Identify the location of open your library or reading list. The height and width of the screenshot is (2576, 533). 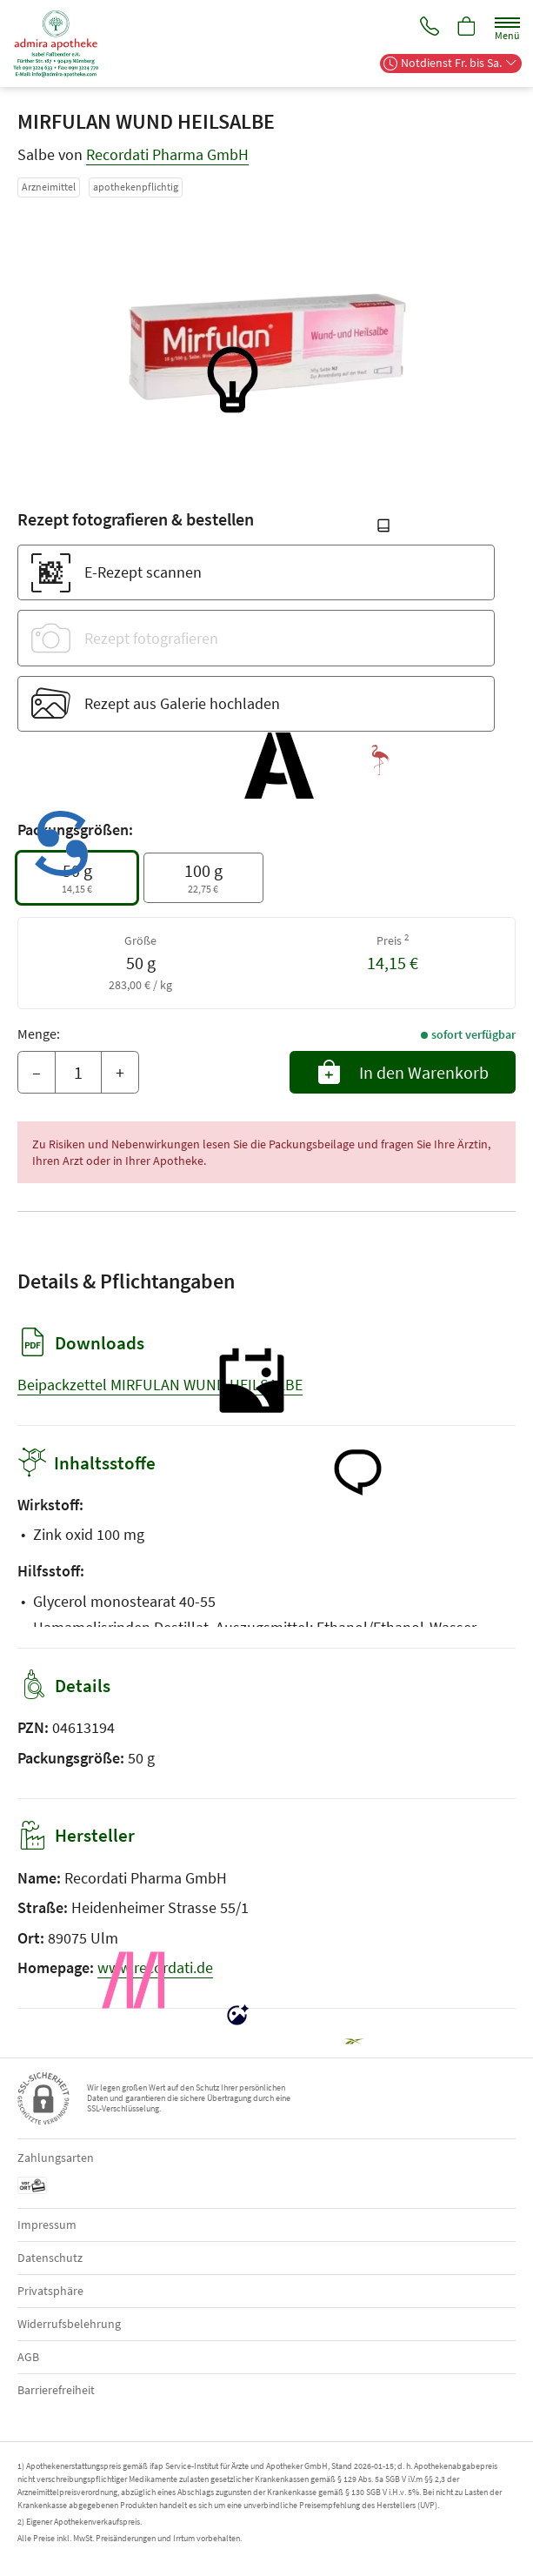
(383, 525).